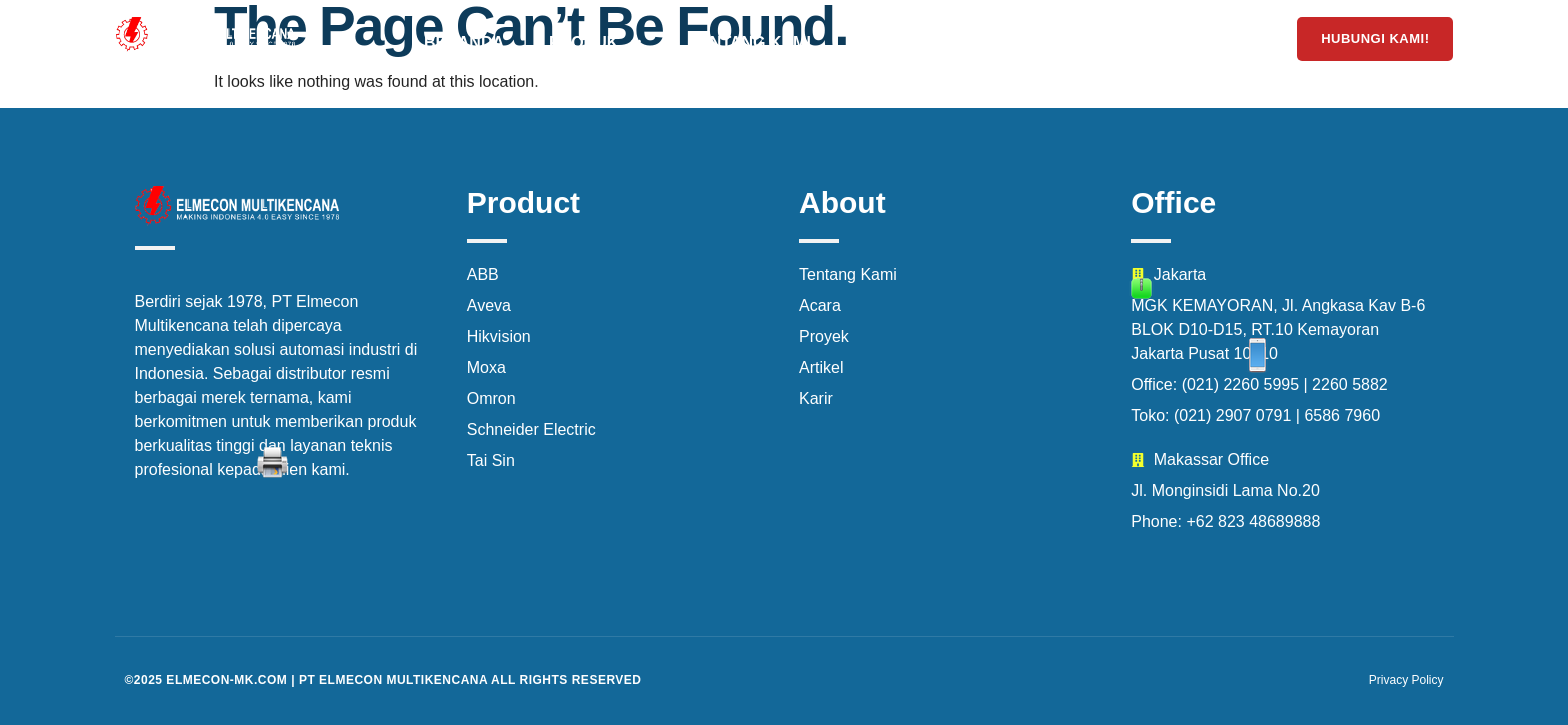 This screenshot has width=1568, height=725. I want to click on open archive utility to compress or extract files, so click(1141, 288).